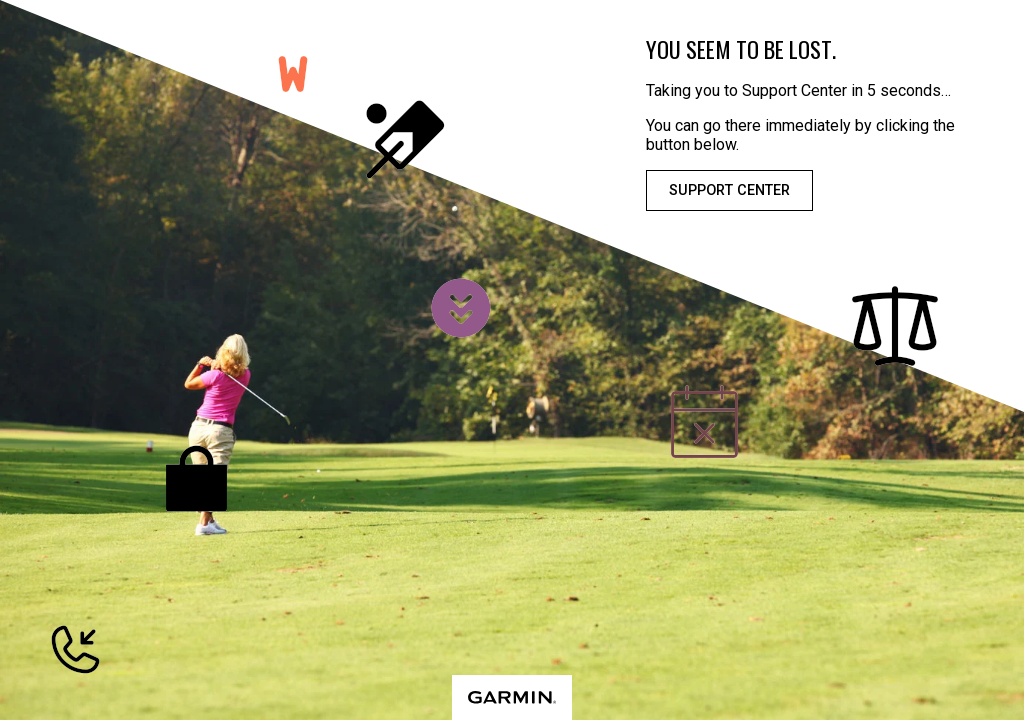 The width and height of the screenshot is (1024, 720). I want to click on access cricket sports scores or content, so click(401, 138).